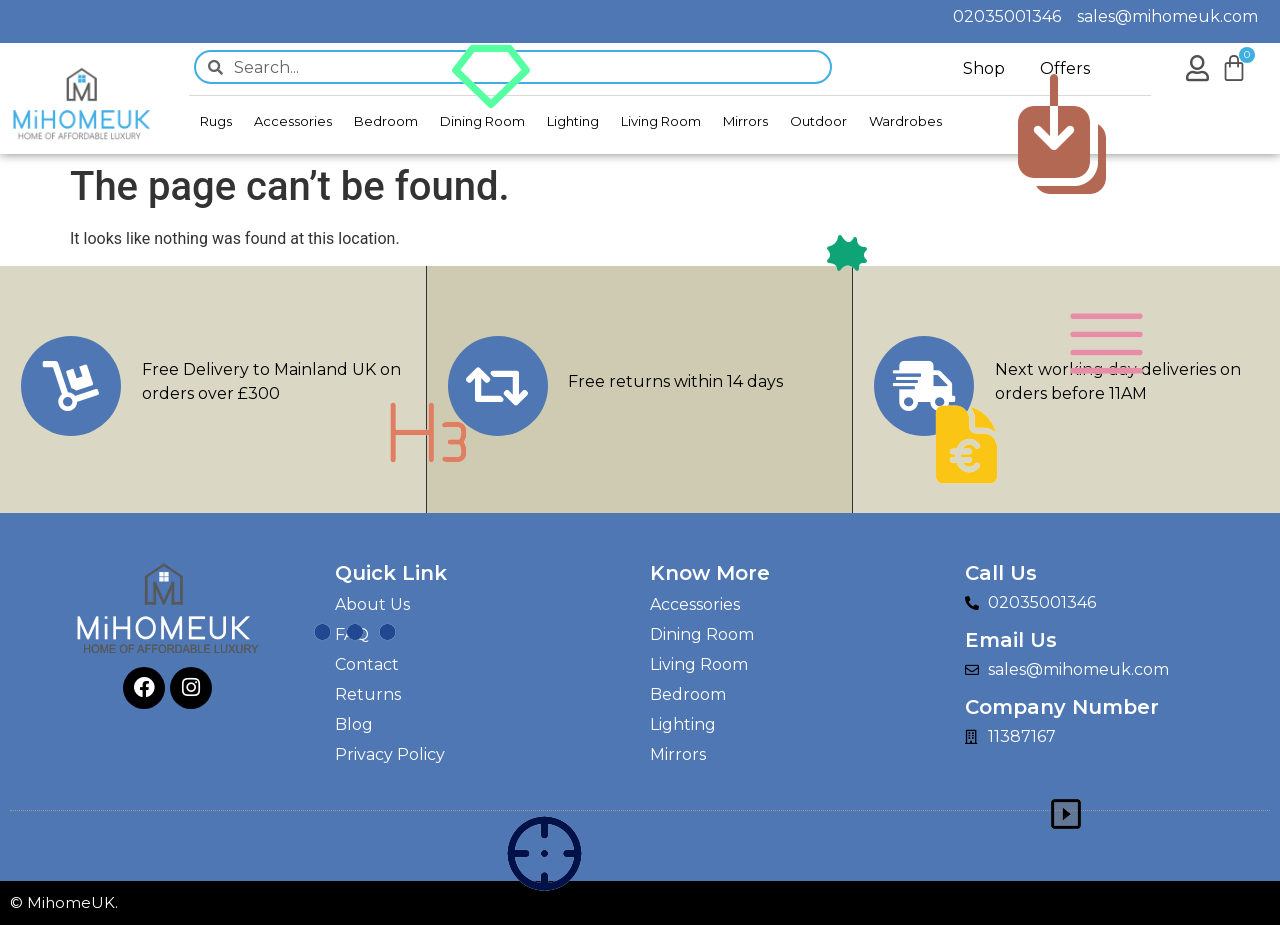 The image size is (1280, 925). What do you see at coordinates (491, 74) in the screenshot?
I see `indicates Ruby programming language` at bounding box center [491, 74].